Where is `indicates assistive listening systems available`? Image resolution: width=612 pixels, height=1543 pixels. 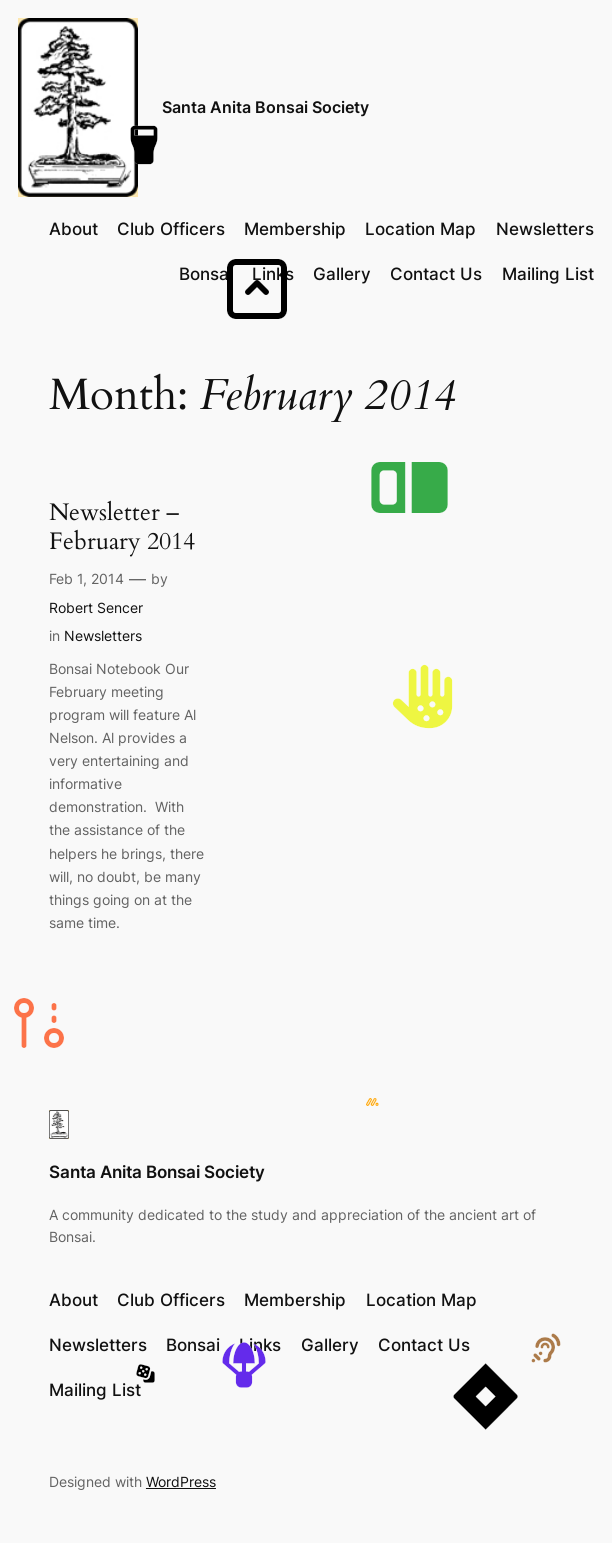 indicates assistive listening systems available is located at coordinates (546, 1348).